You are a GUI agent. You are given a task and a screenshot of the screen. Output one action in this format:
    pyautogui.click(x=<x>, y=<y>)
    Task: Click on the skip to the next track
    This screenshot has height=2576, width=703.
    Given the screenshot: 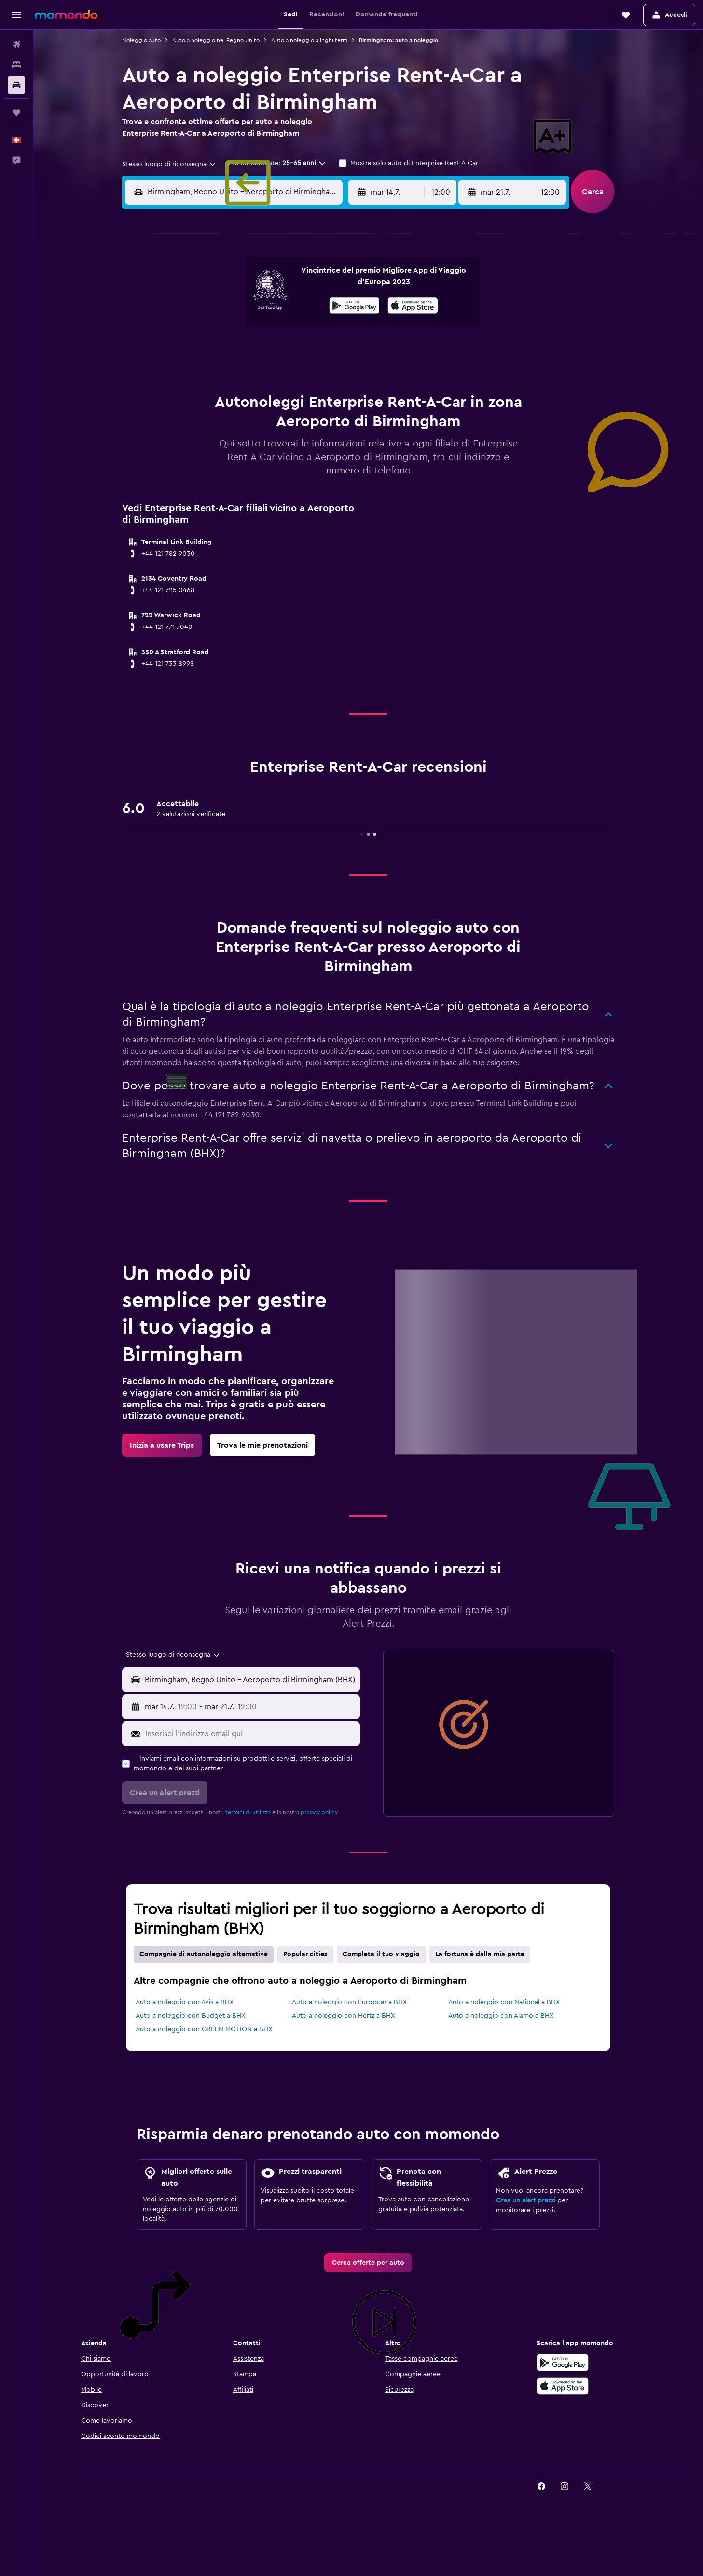 What is the action you would take?
    pyautogui.click(x=384, y=2322)
    